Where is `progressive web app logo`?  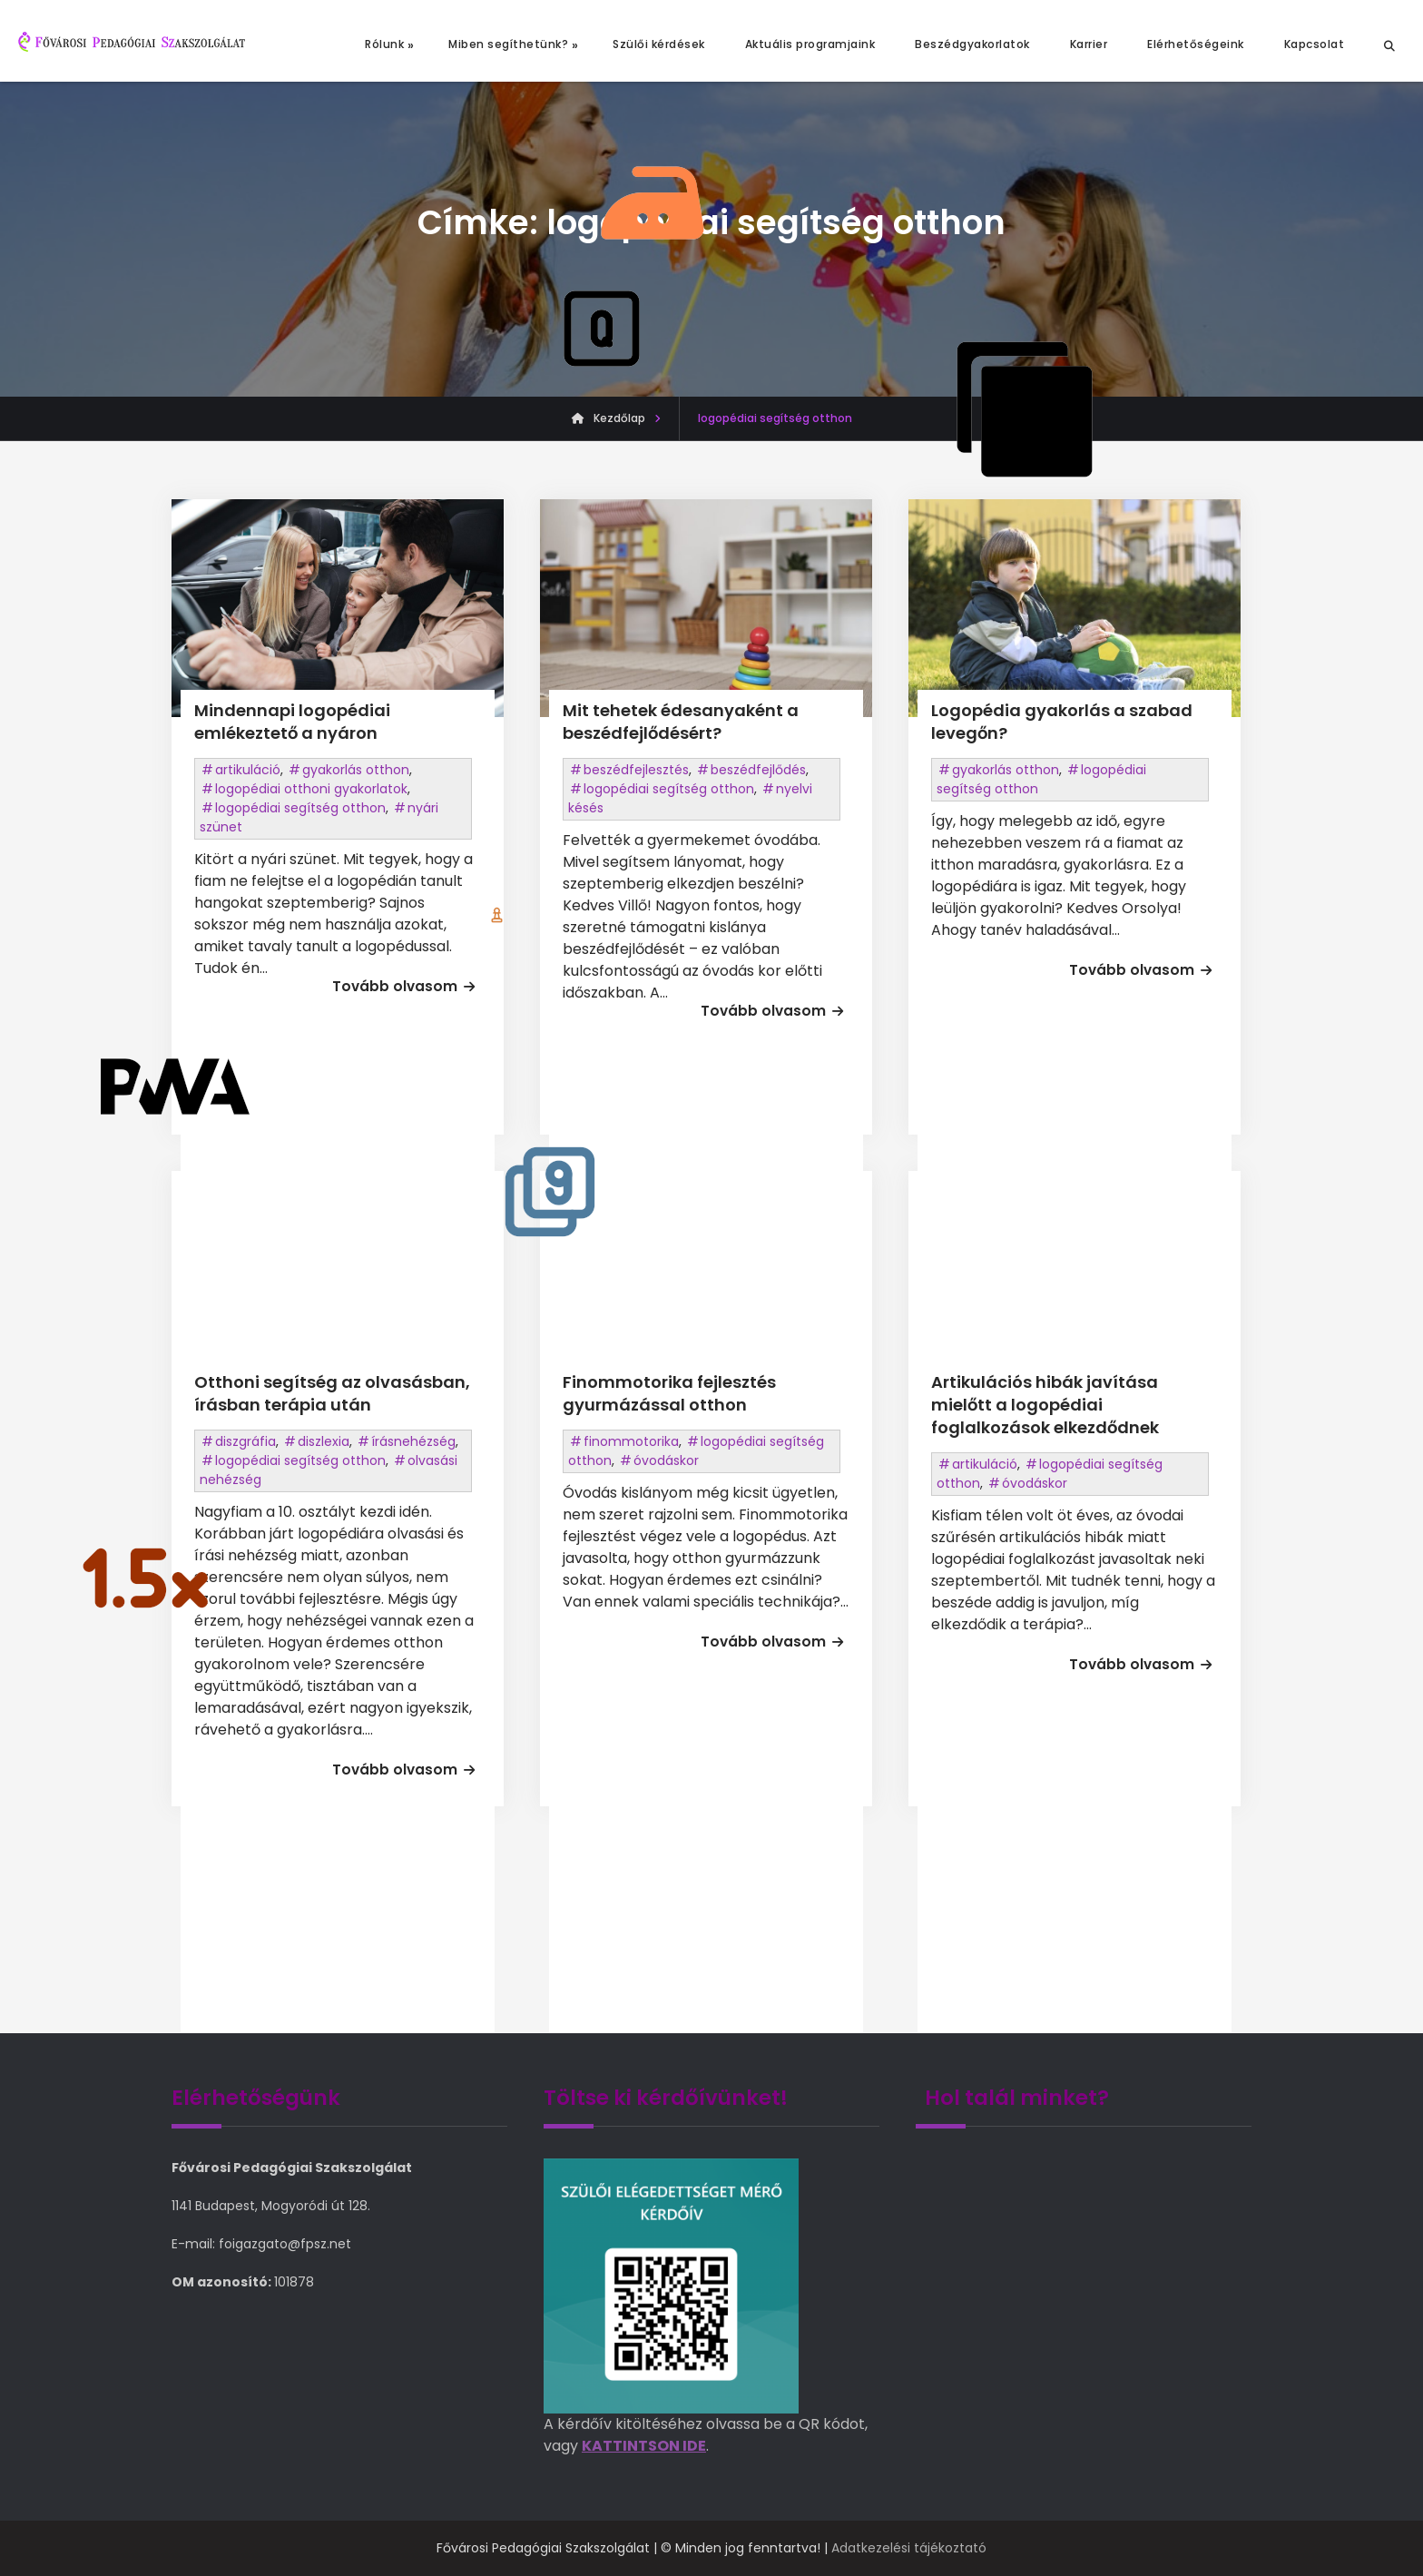 progressive web app logo is located at coordinates (175, 1086).